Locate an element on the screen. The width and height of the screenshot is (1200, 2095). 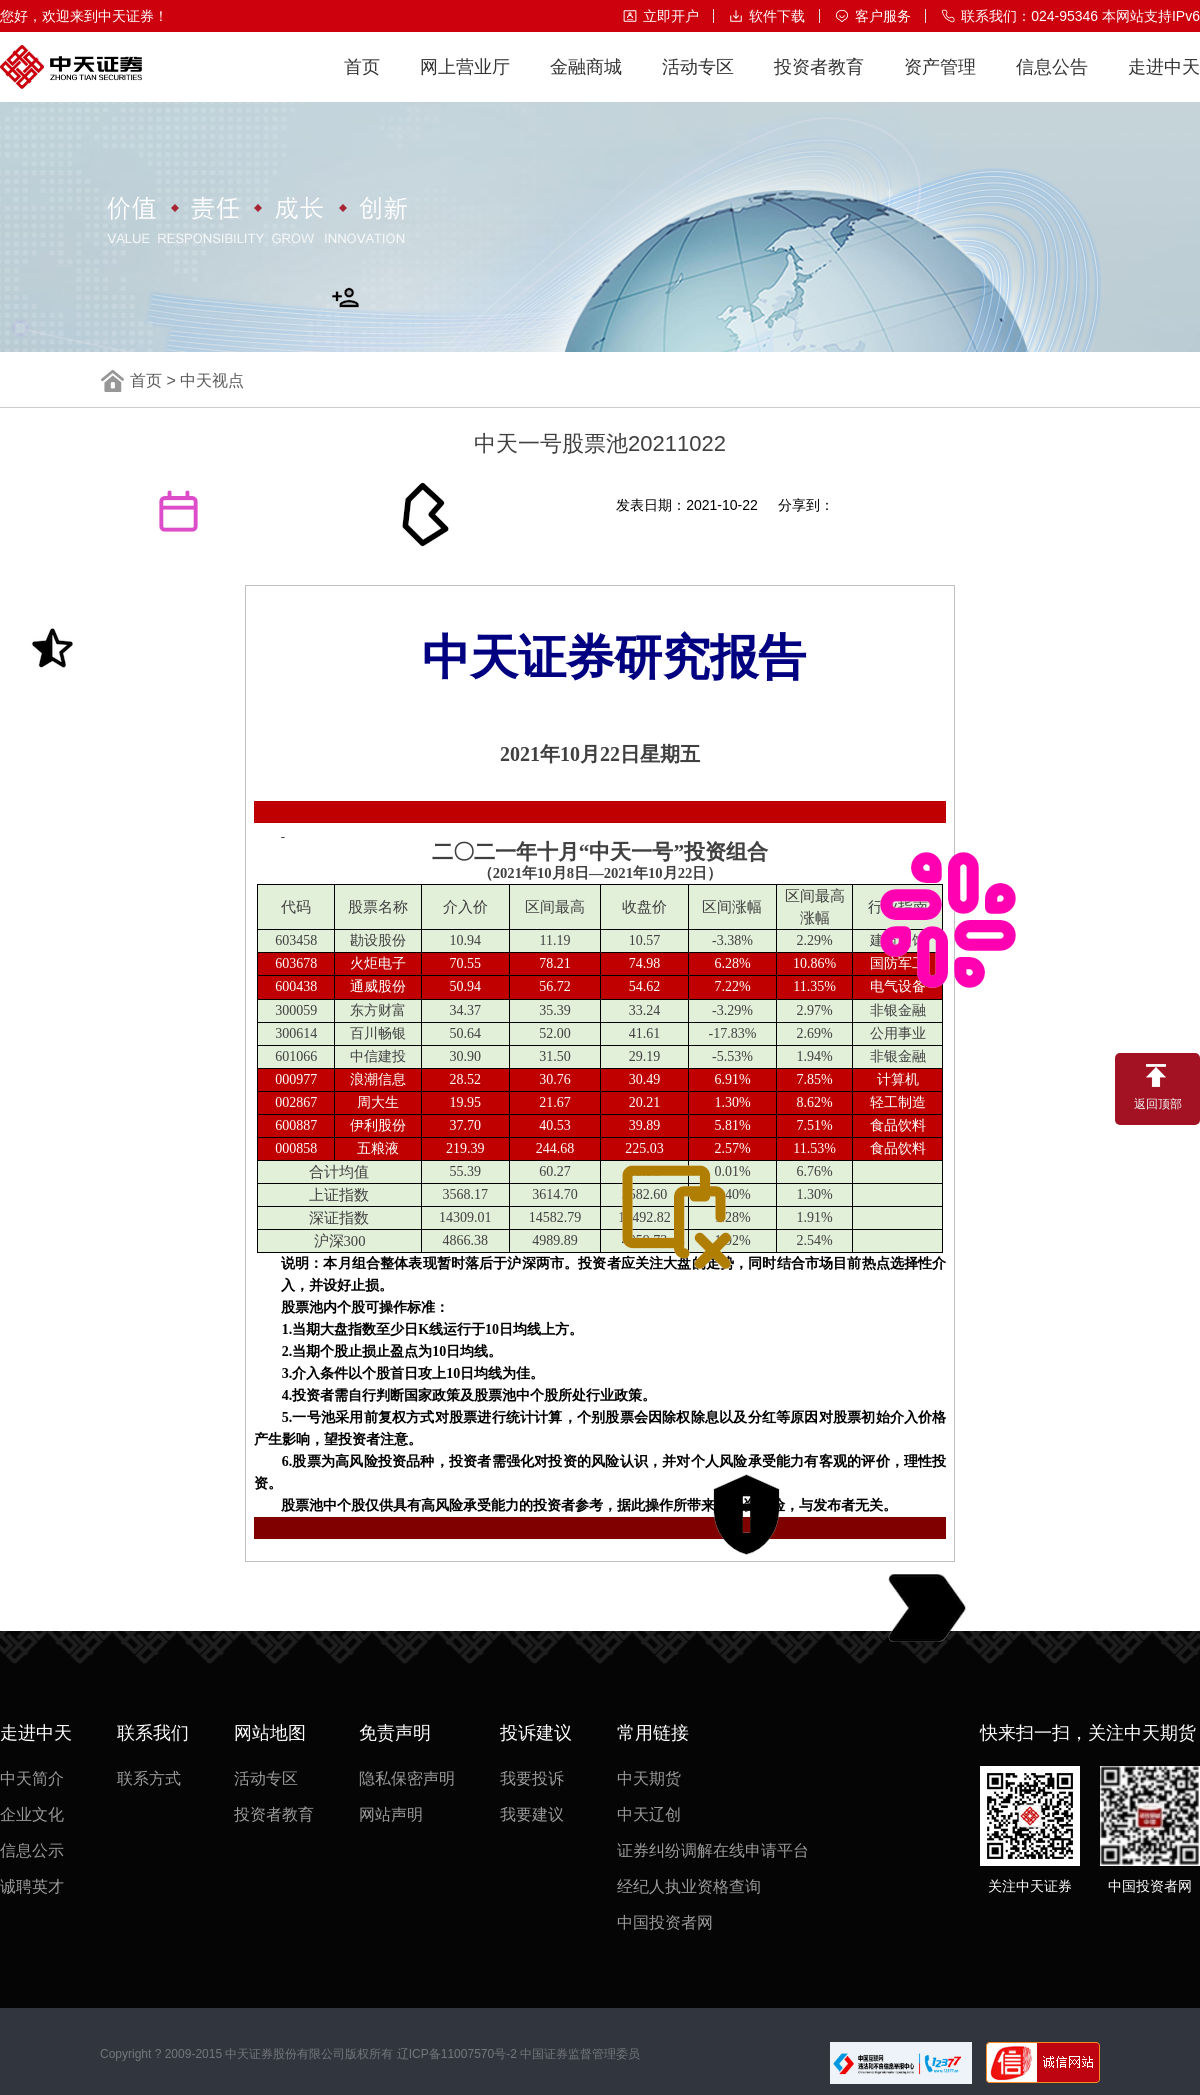
view calendar or schedule is located at coordinates (178, 512).